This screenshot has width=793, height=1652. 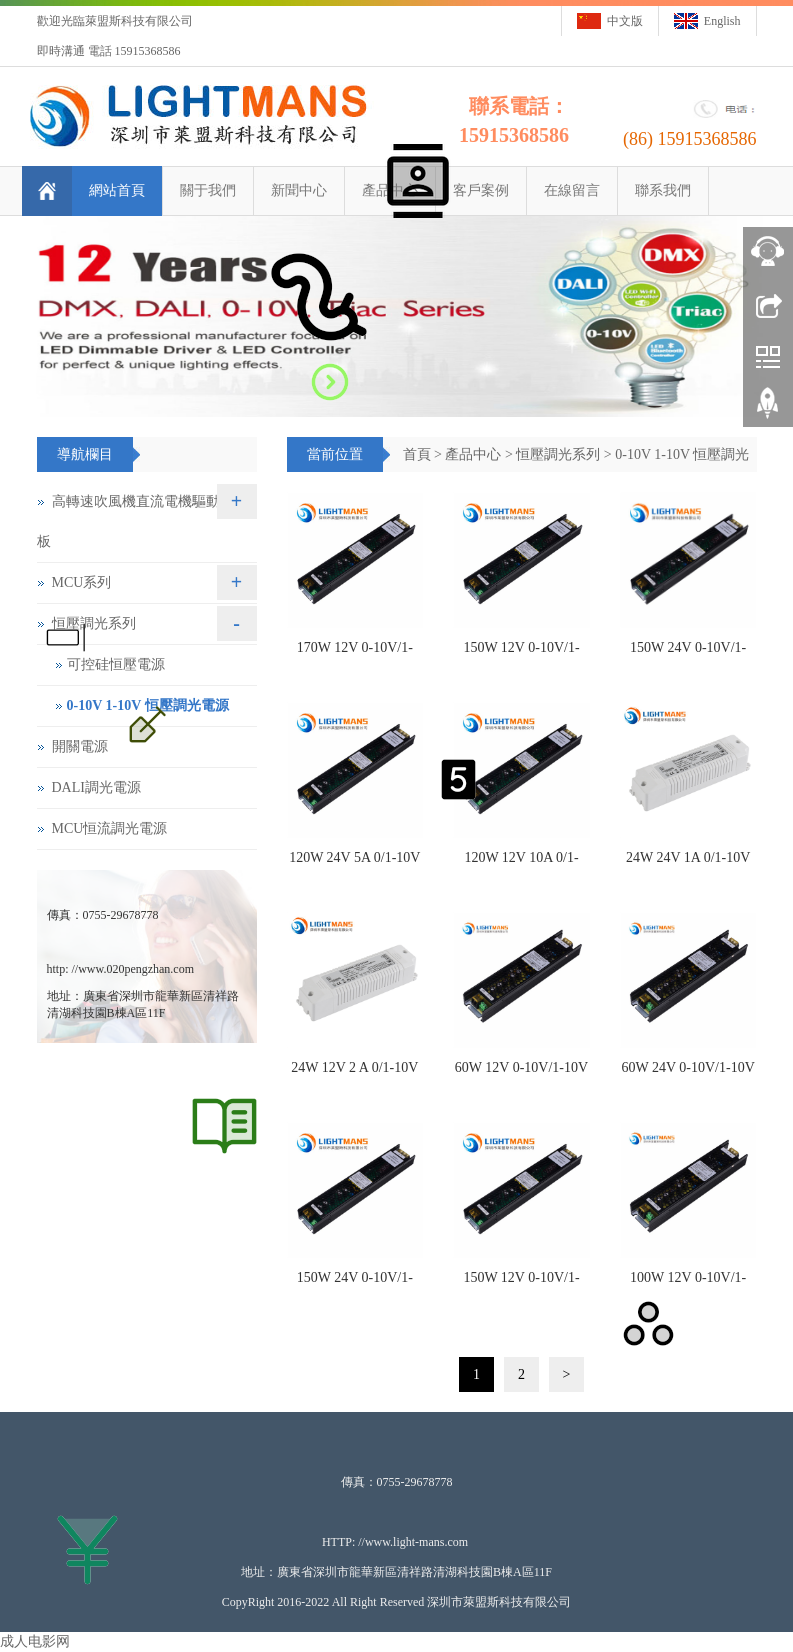 I want to click on indicates pest or malware detection, so click(x=319, y=297).